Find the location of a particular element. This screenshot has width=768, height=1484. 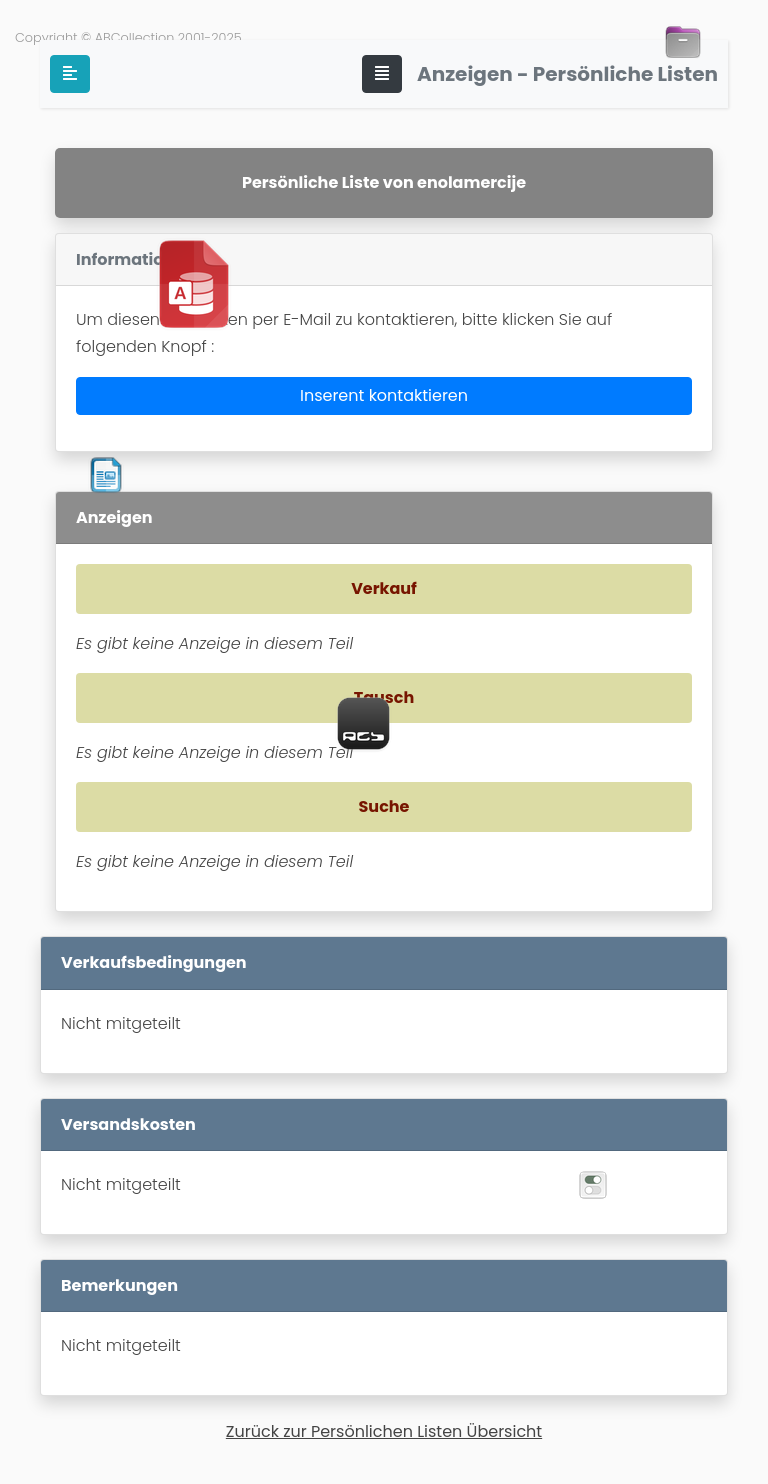

open the file manager is located at coordinates (683, 42).